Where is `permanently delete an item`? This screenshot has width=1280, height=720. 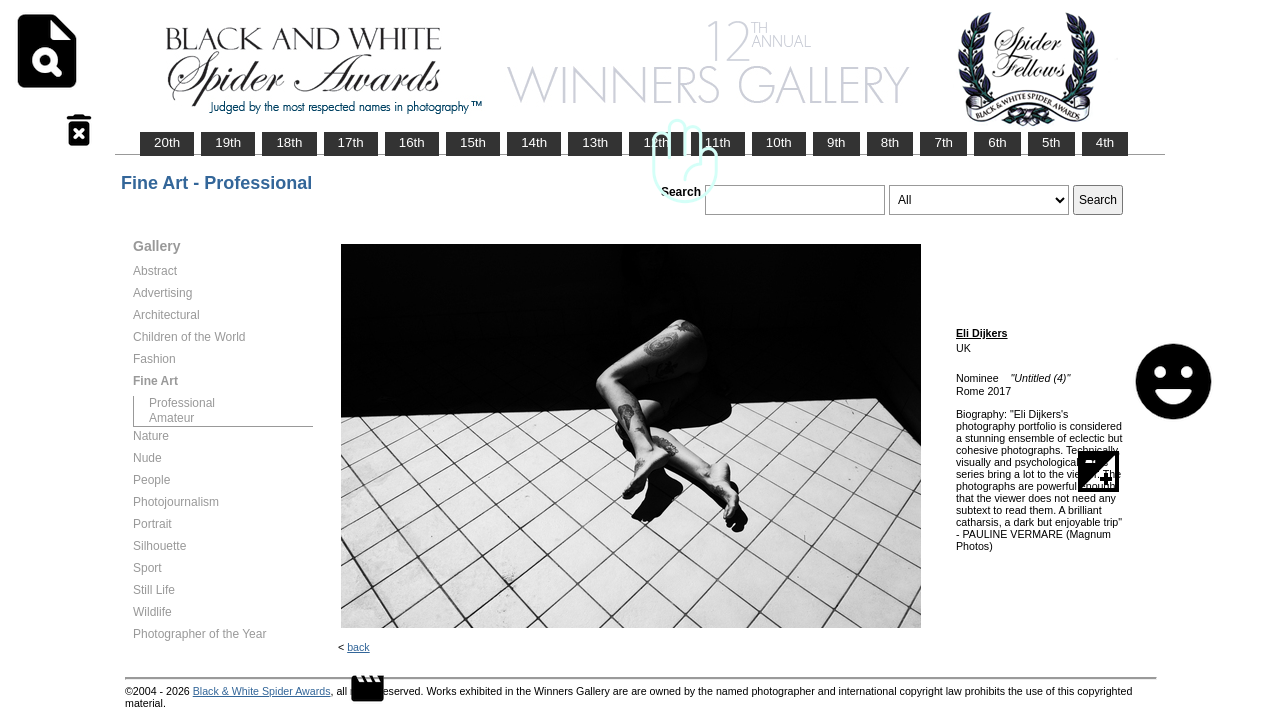 permanently delete an item is located at coordinates (79, 130).